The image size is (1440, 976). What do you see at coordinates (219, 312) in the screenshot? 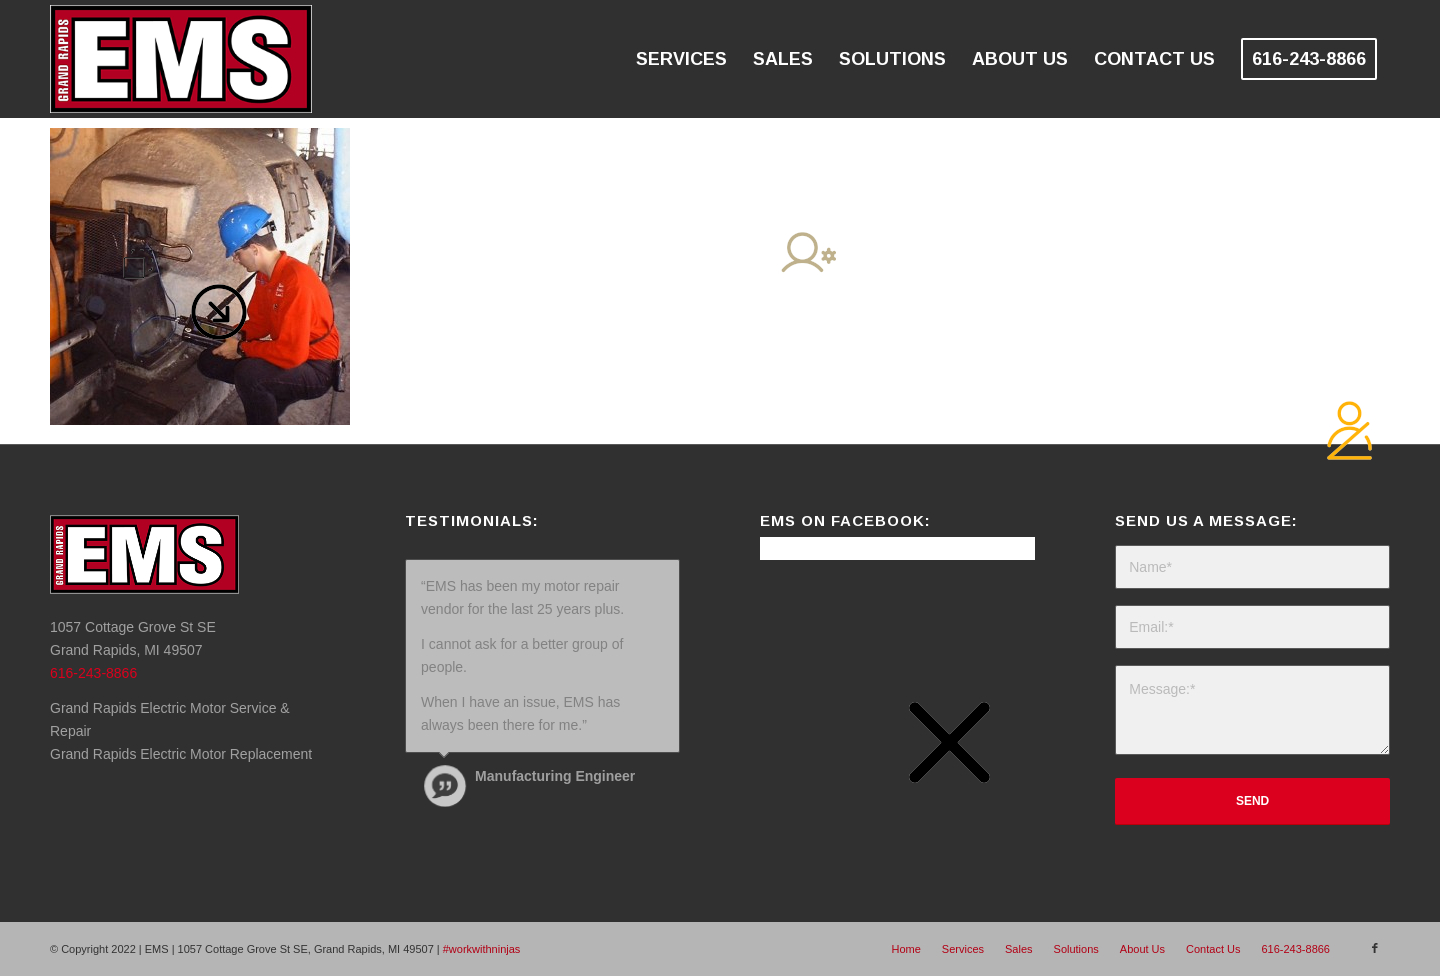
I see `navigate to the next section below` at bounding box center [219, 312].